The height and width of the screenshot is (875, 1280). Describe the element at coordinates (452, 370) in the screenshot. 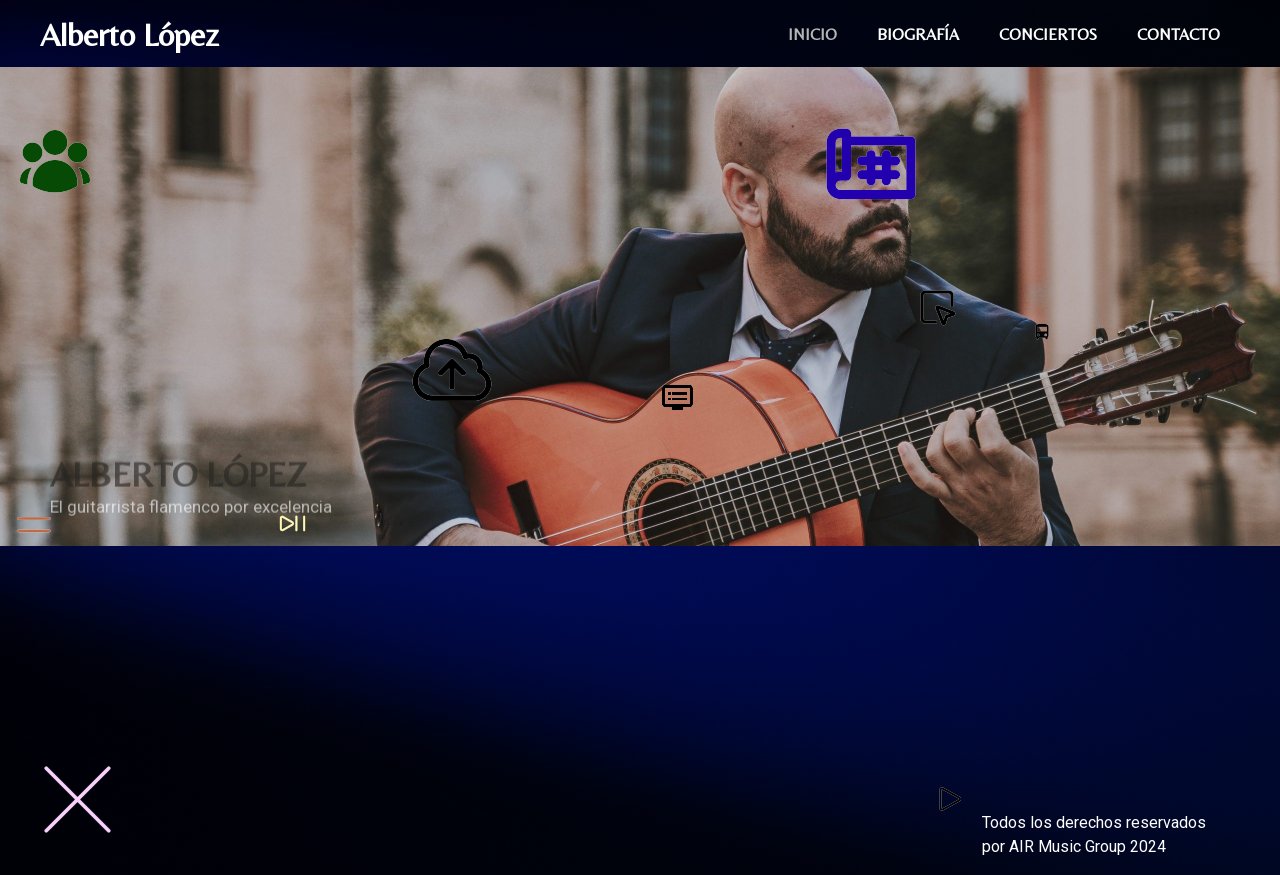

I see `upload file to cloud storage` at that location.